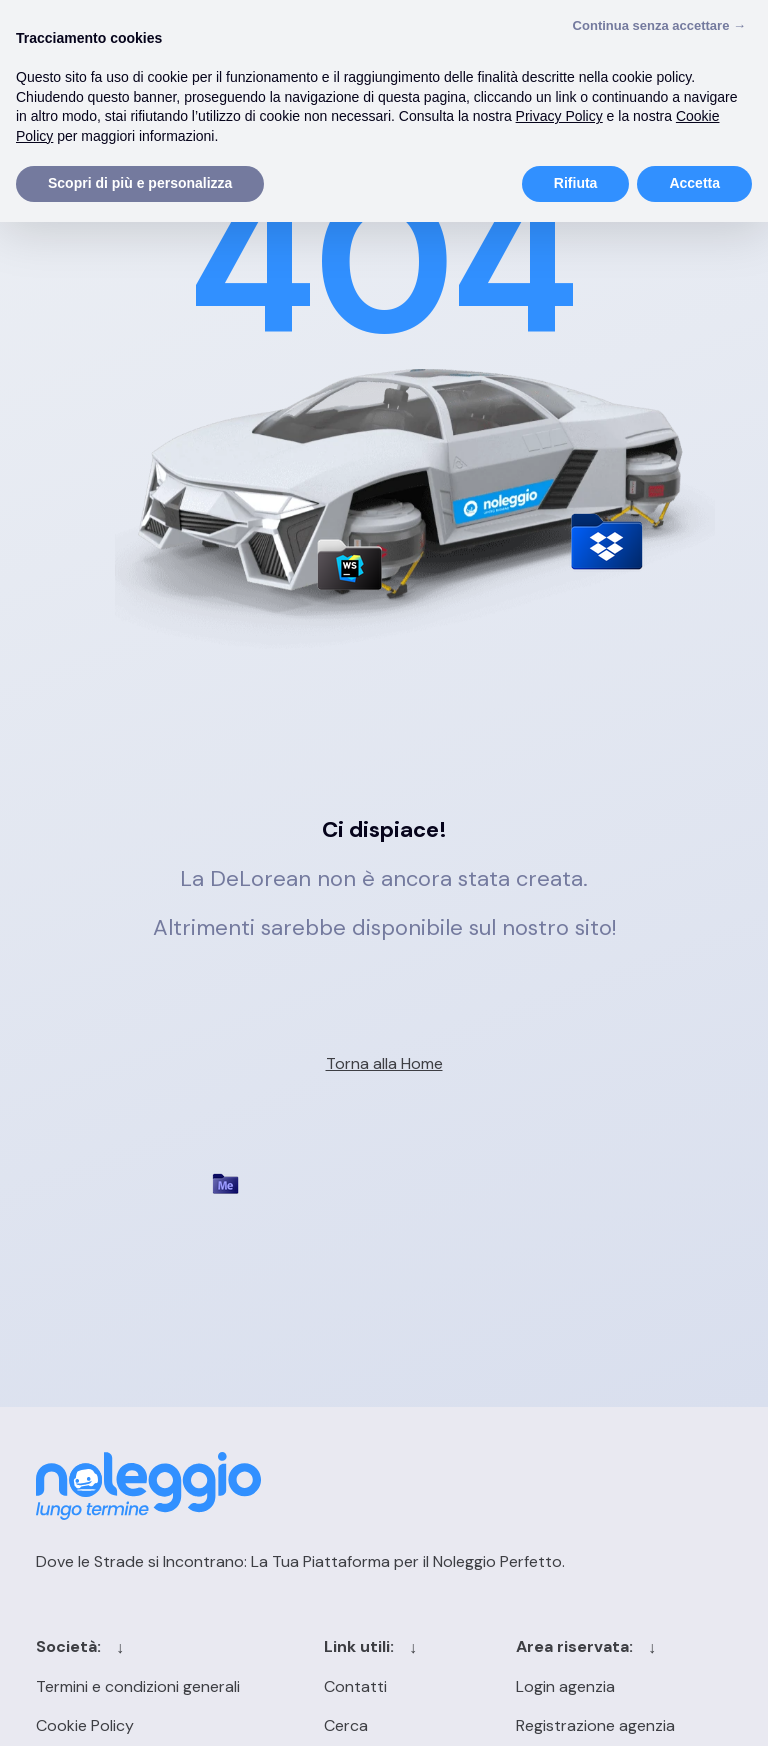 The height and width of the screenshot is (1746, 768). Describe the element at coordinates (225, 1184) in the screenshot. I see `open adobe media encoder project folder` at that location.